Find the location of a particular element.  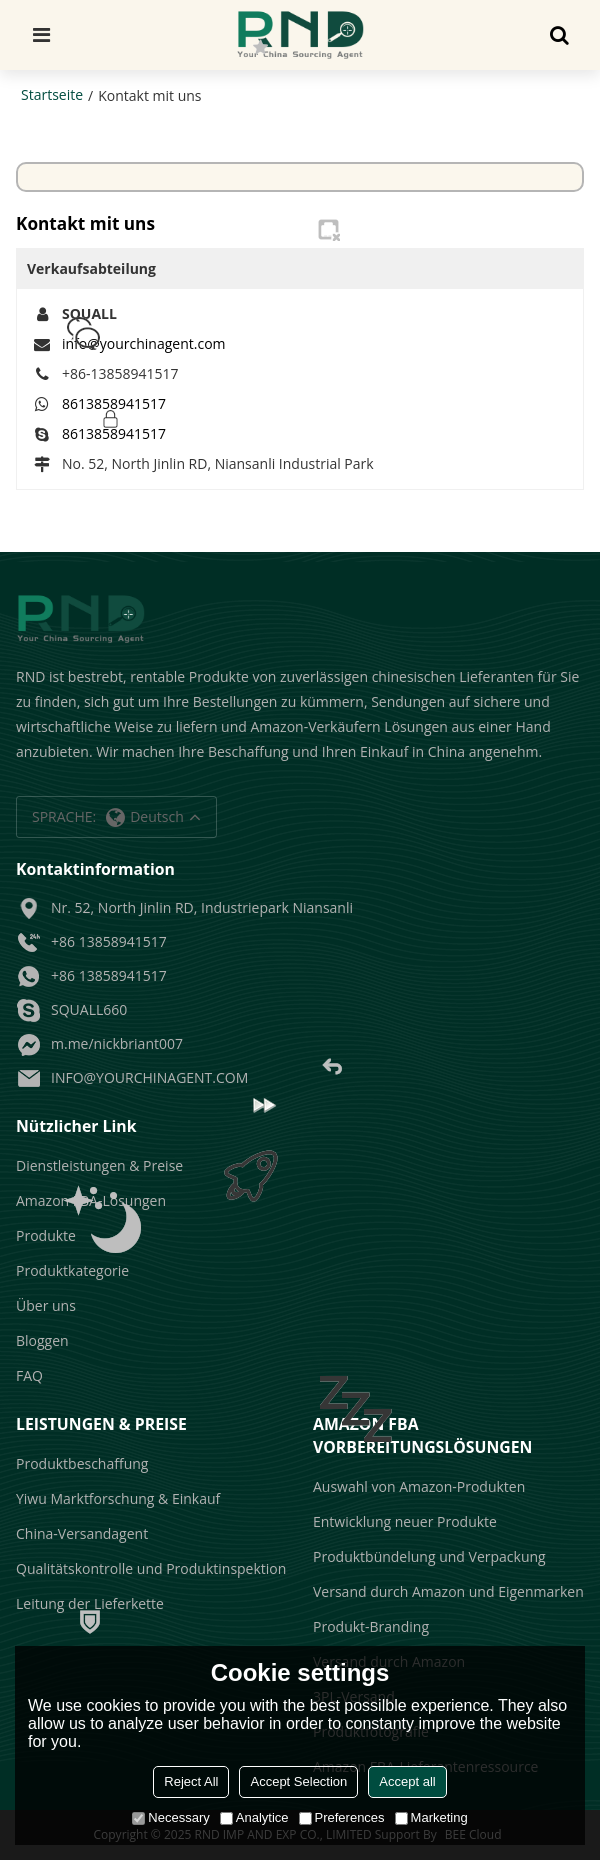

launch applications or open app drawer is located at coordinates (251, 1176).